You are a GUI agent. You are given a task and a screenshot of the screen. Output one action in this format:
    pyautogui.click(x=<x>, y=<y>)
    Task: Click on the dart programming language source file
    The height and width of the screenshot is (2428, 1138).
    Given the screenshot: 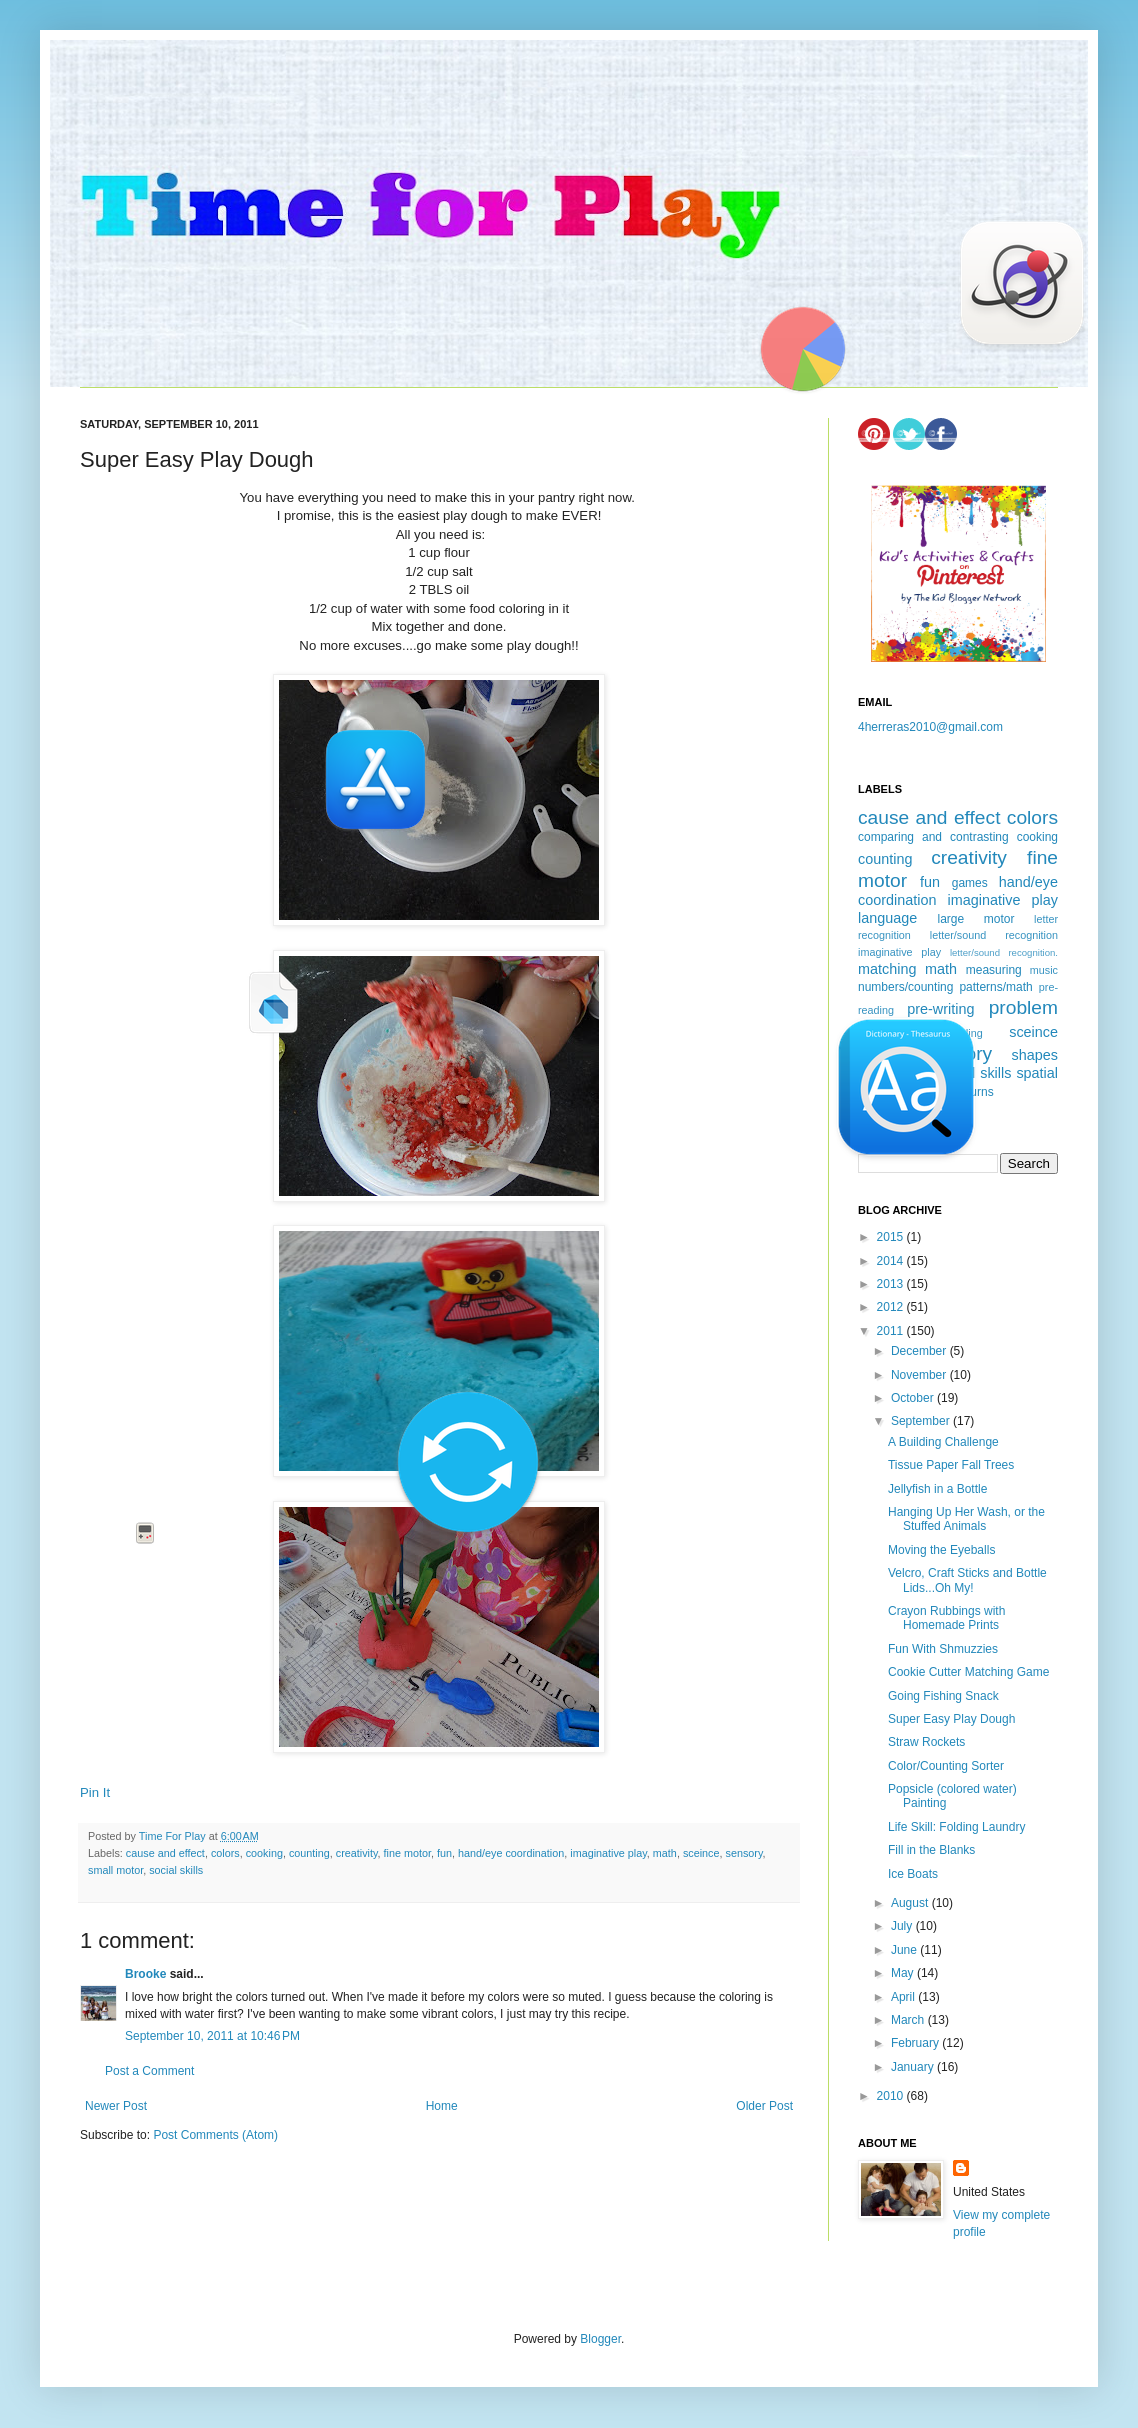 What is the action you would take?
    pyautogui.click(x=273, y=1002)
    